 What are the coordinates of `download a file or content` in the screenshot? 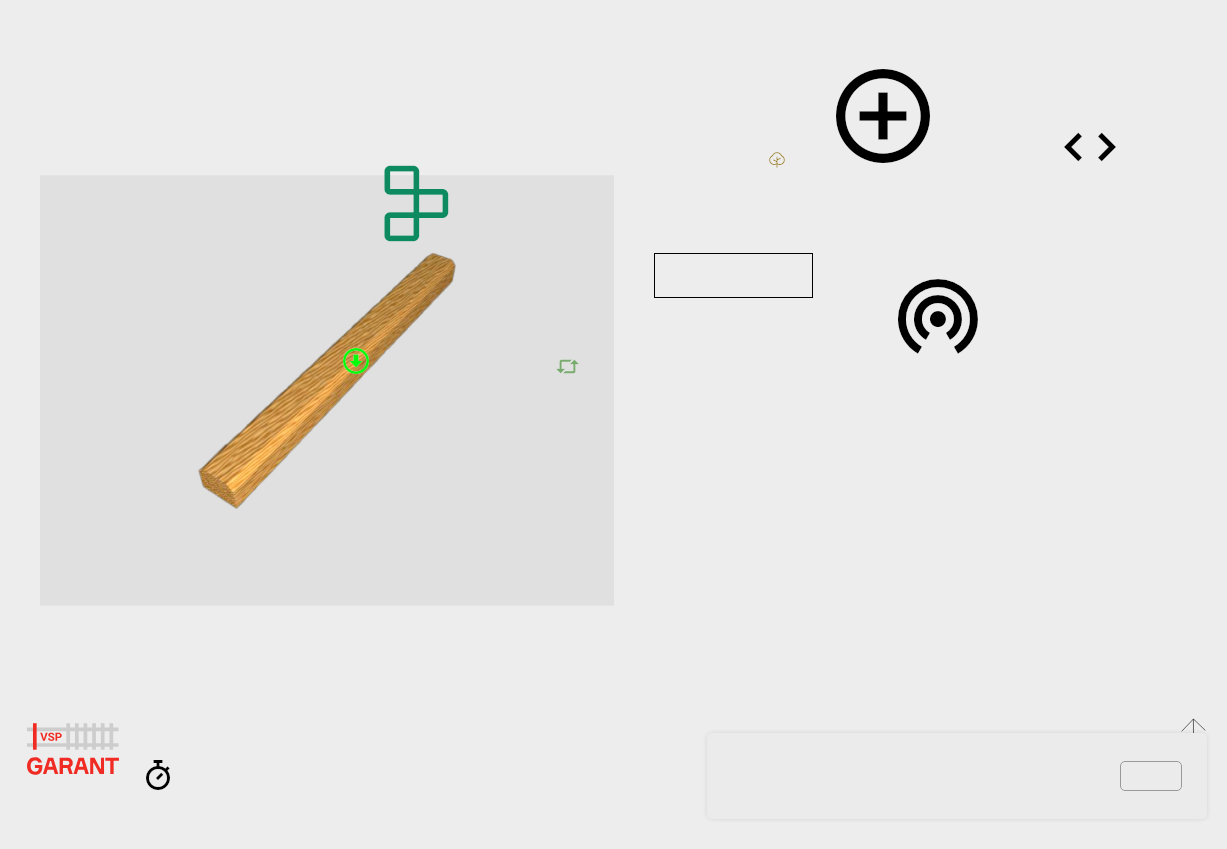 It's located at (356, 361).